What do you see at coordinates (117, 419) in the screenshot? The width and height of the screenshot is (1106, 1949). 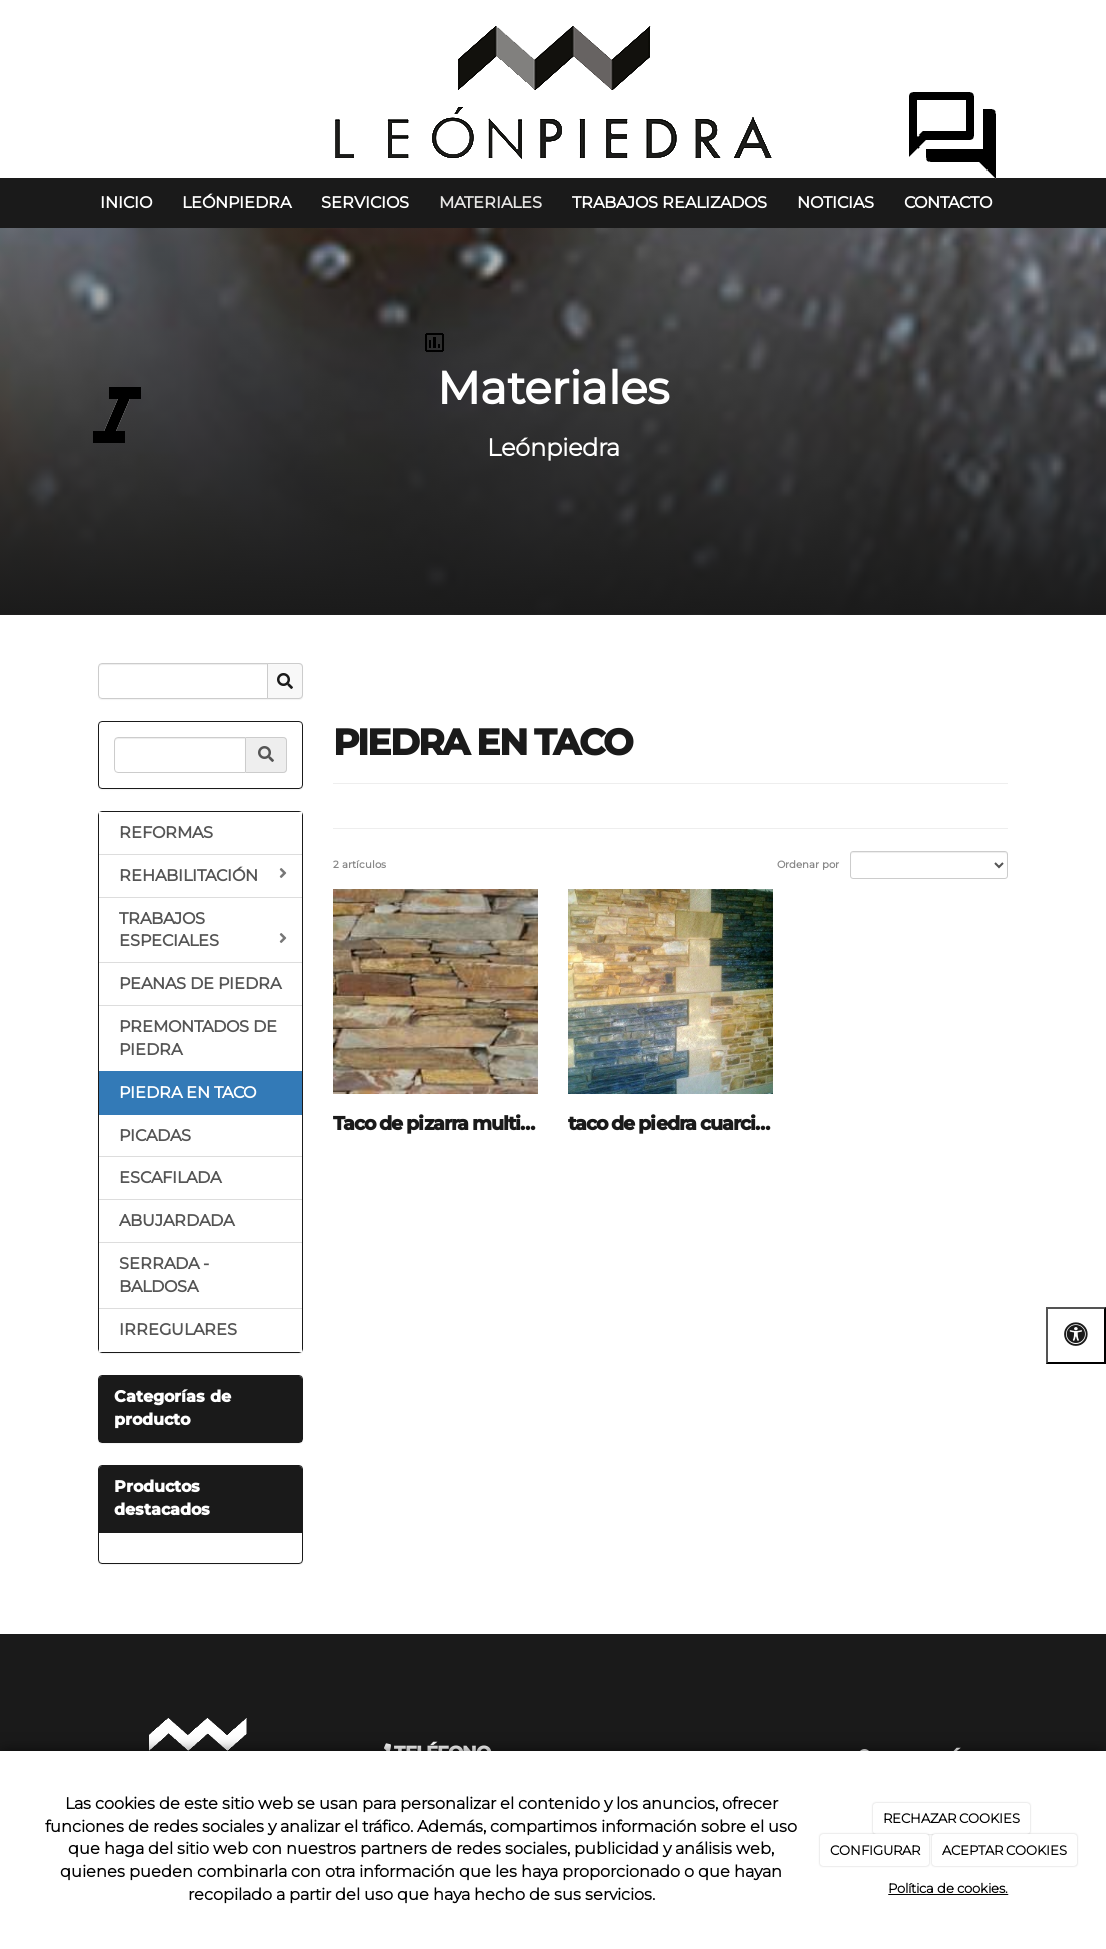 I see `apply italic formatting to selected text` at bounding box center [117, 419].